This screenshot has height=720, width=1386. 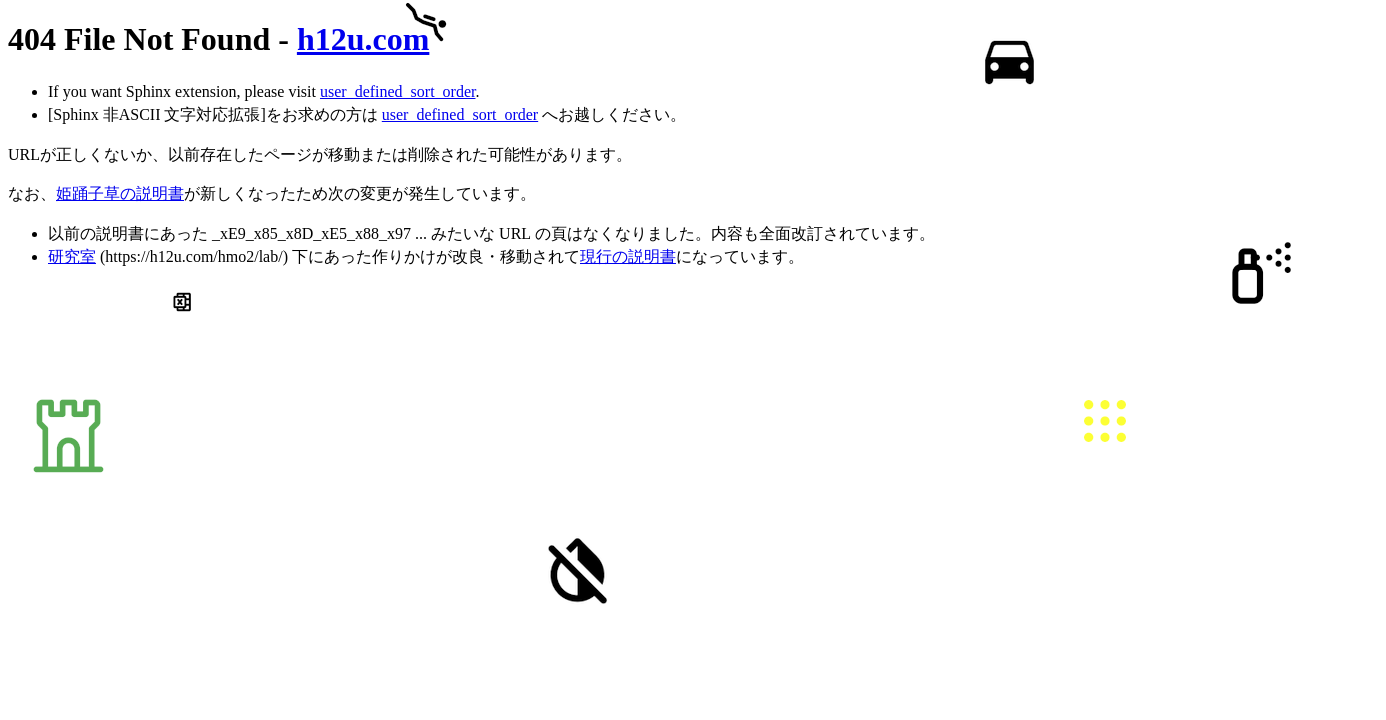 I want to click on browse scuba diving activities or lessons, so click(x=427, y=24).